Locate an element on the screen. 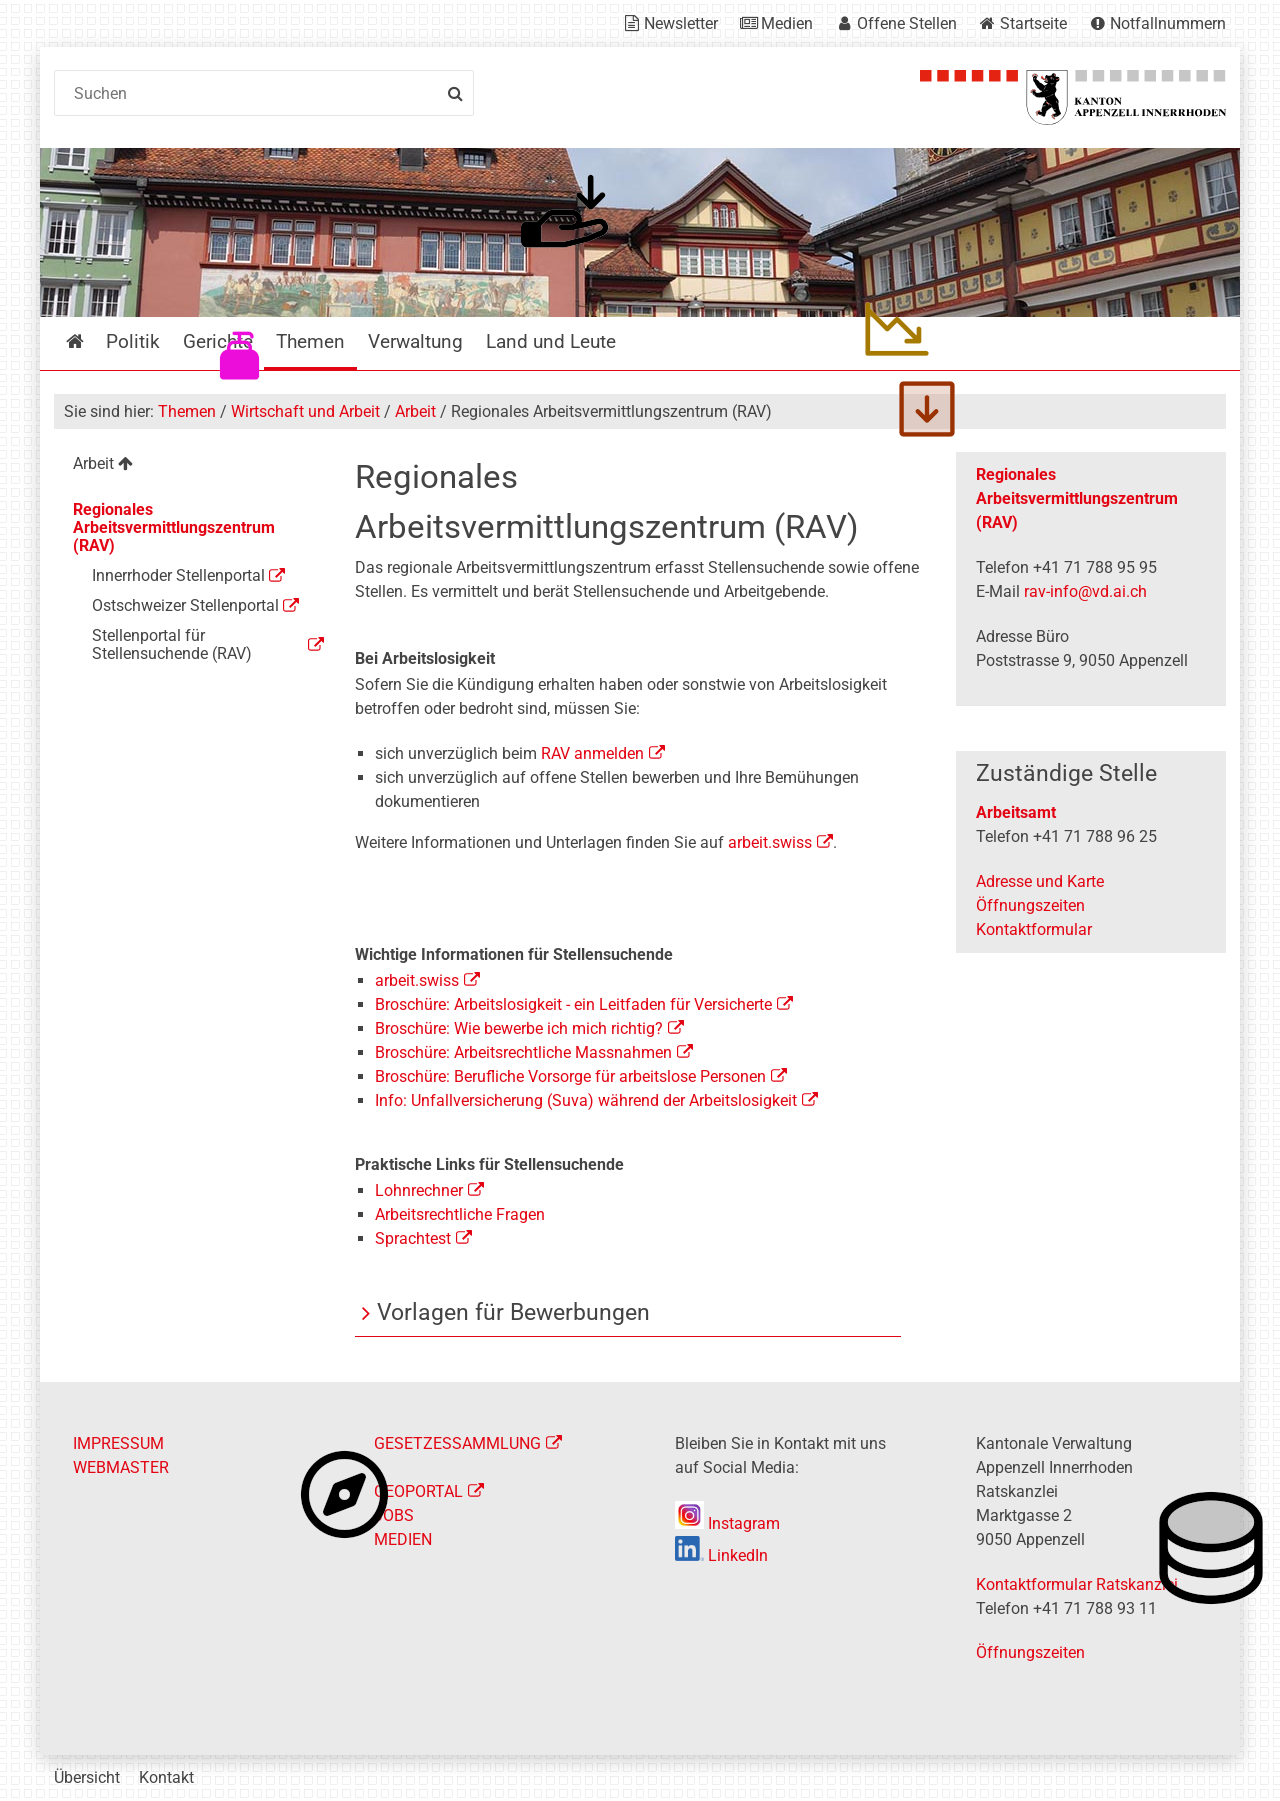  download file or content is located at coordinates (927, 409).